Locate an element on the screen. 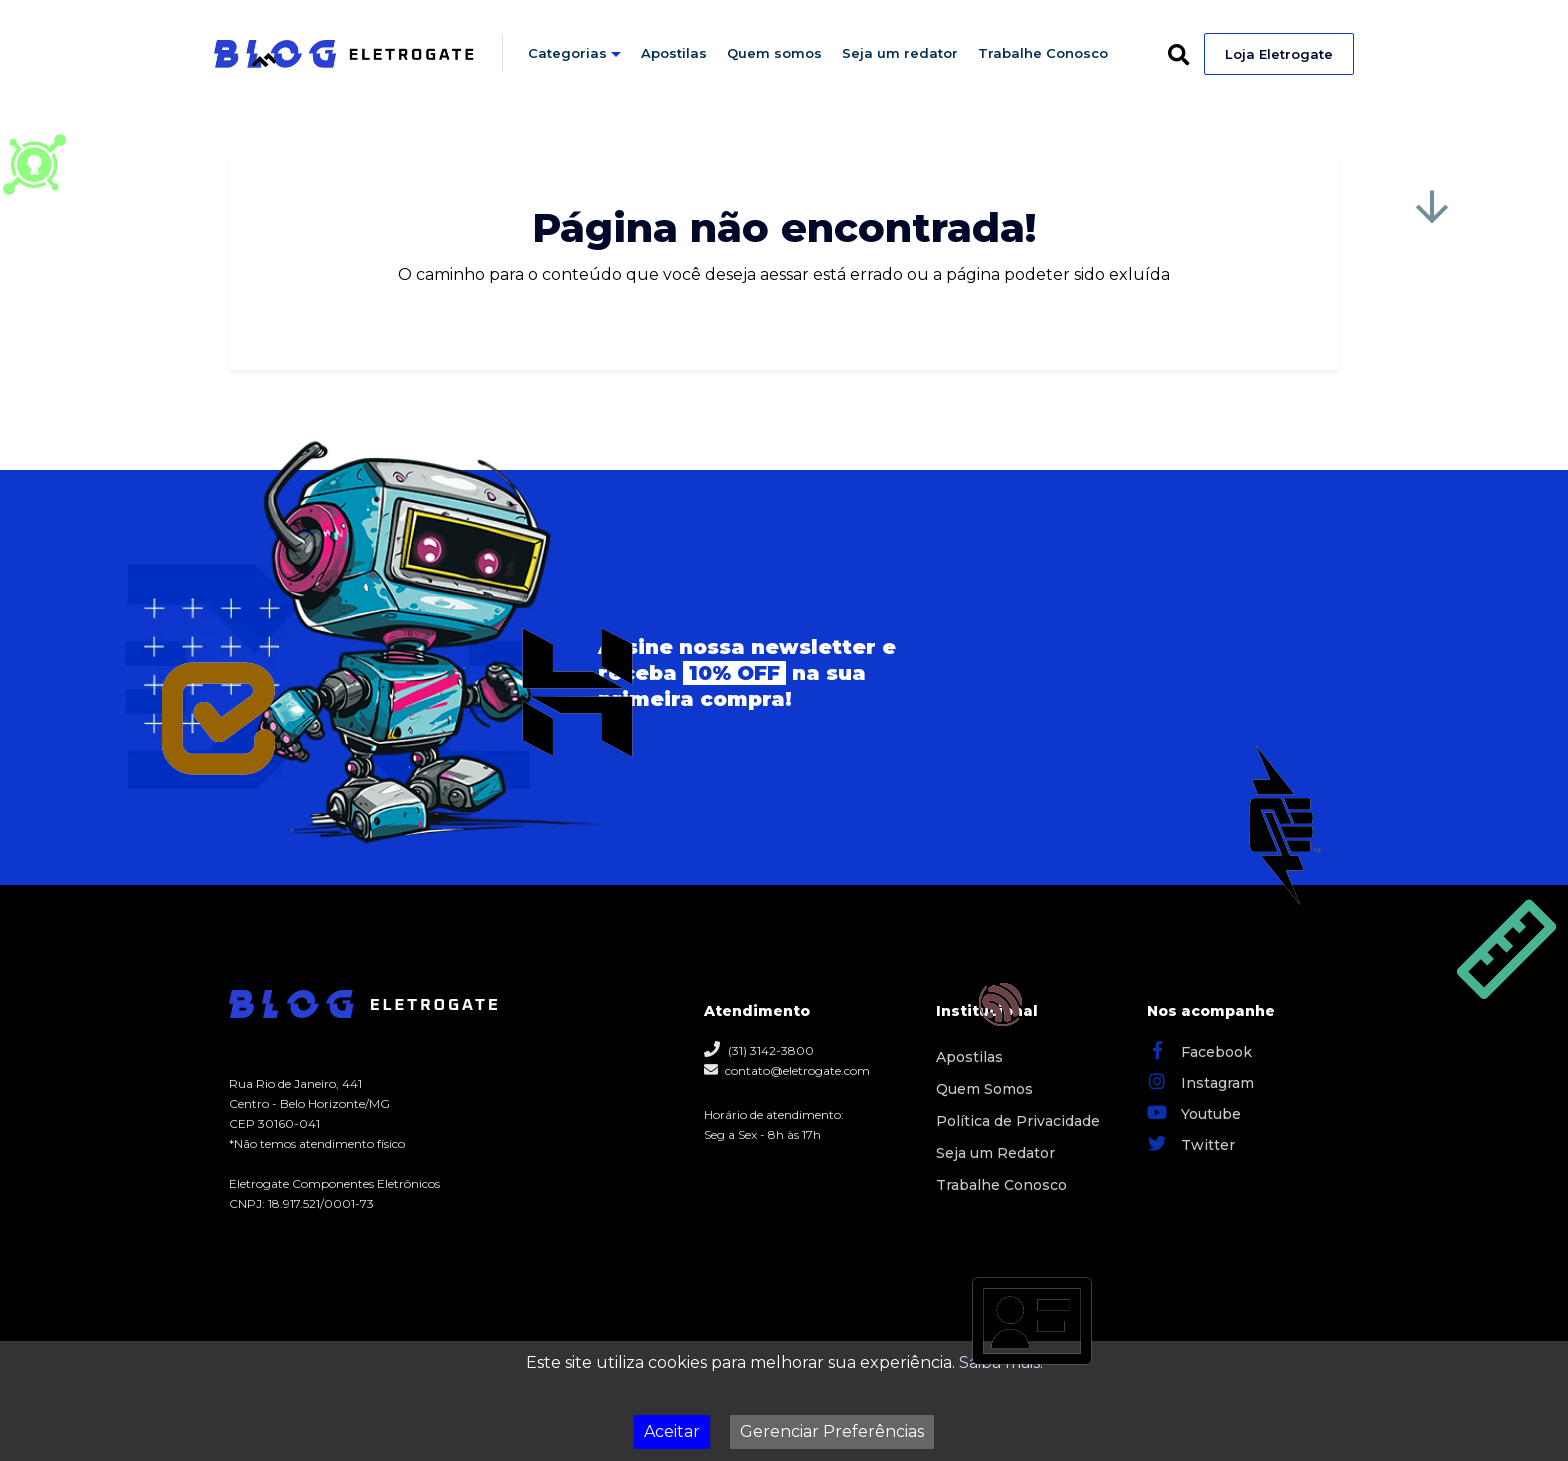 The height and width of the screenshot is (1461, 1568). access measurement or sizing tools is located at coordinates (1506, 946).